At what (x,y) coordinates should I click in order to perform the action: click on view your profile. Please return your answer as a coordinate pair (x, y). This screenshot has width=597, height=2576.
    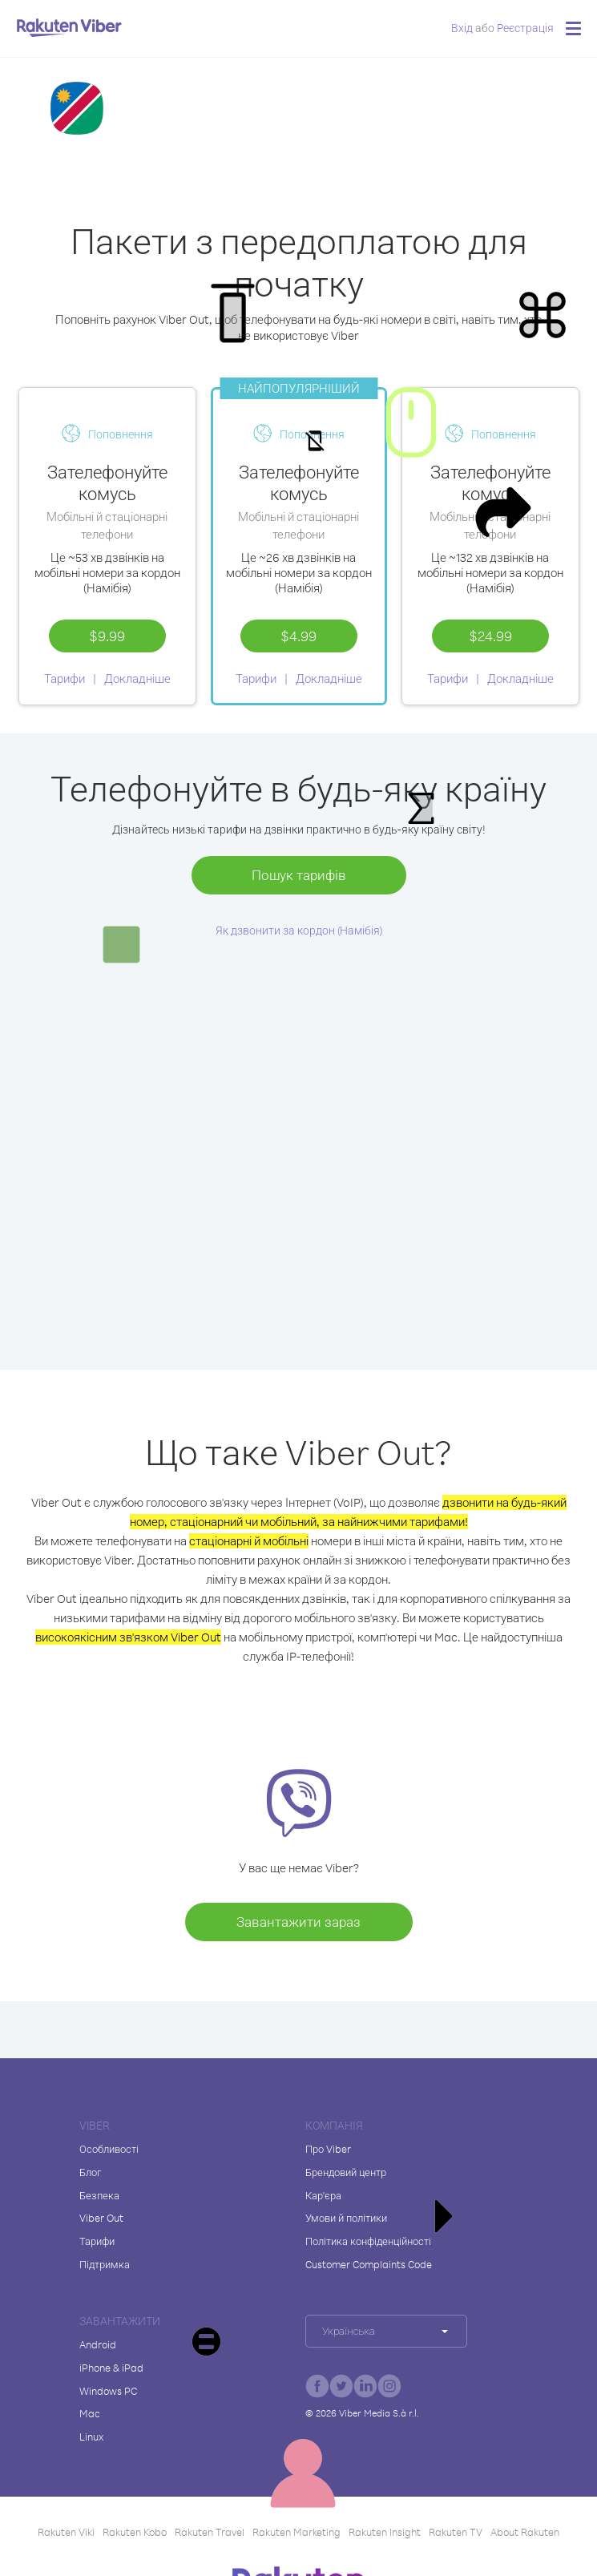
    Looking at the image, I should click on (303, 2473).